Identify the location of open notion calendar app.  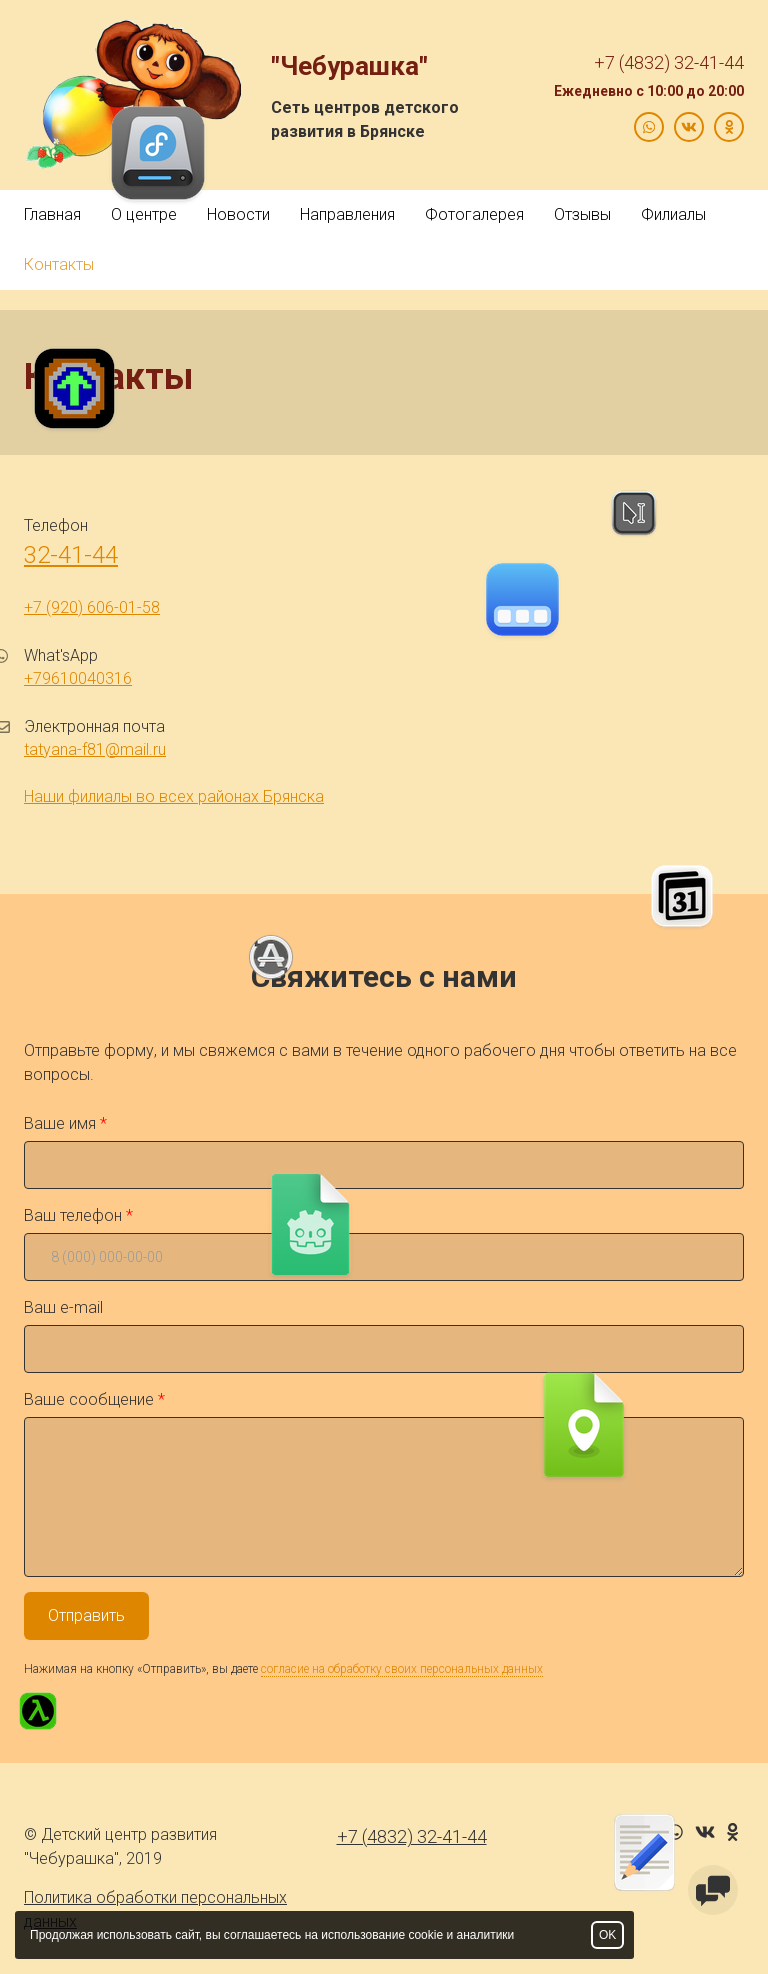
(682, 896).